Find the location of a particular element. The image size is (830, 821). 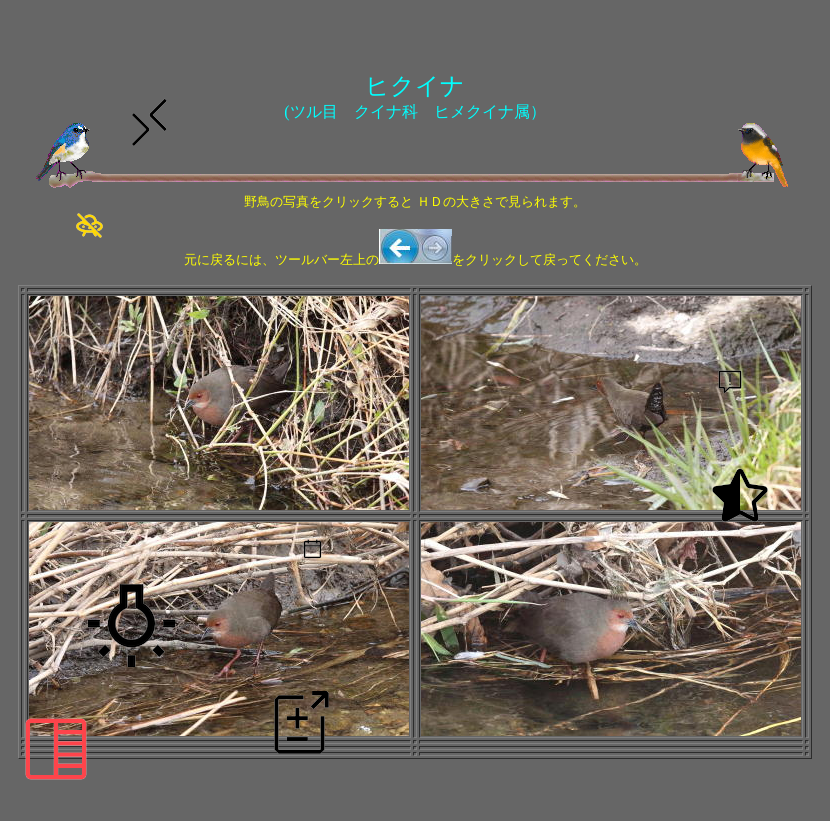

toggle half-screen or split view mode is located at coordinates (56, 749).